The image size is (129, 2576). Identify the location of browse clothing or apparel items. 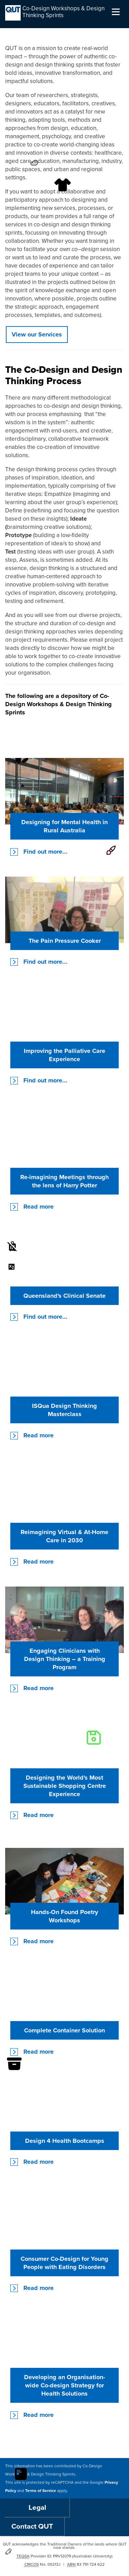
(63, 185).